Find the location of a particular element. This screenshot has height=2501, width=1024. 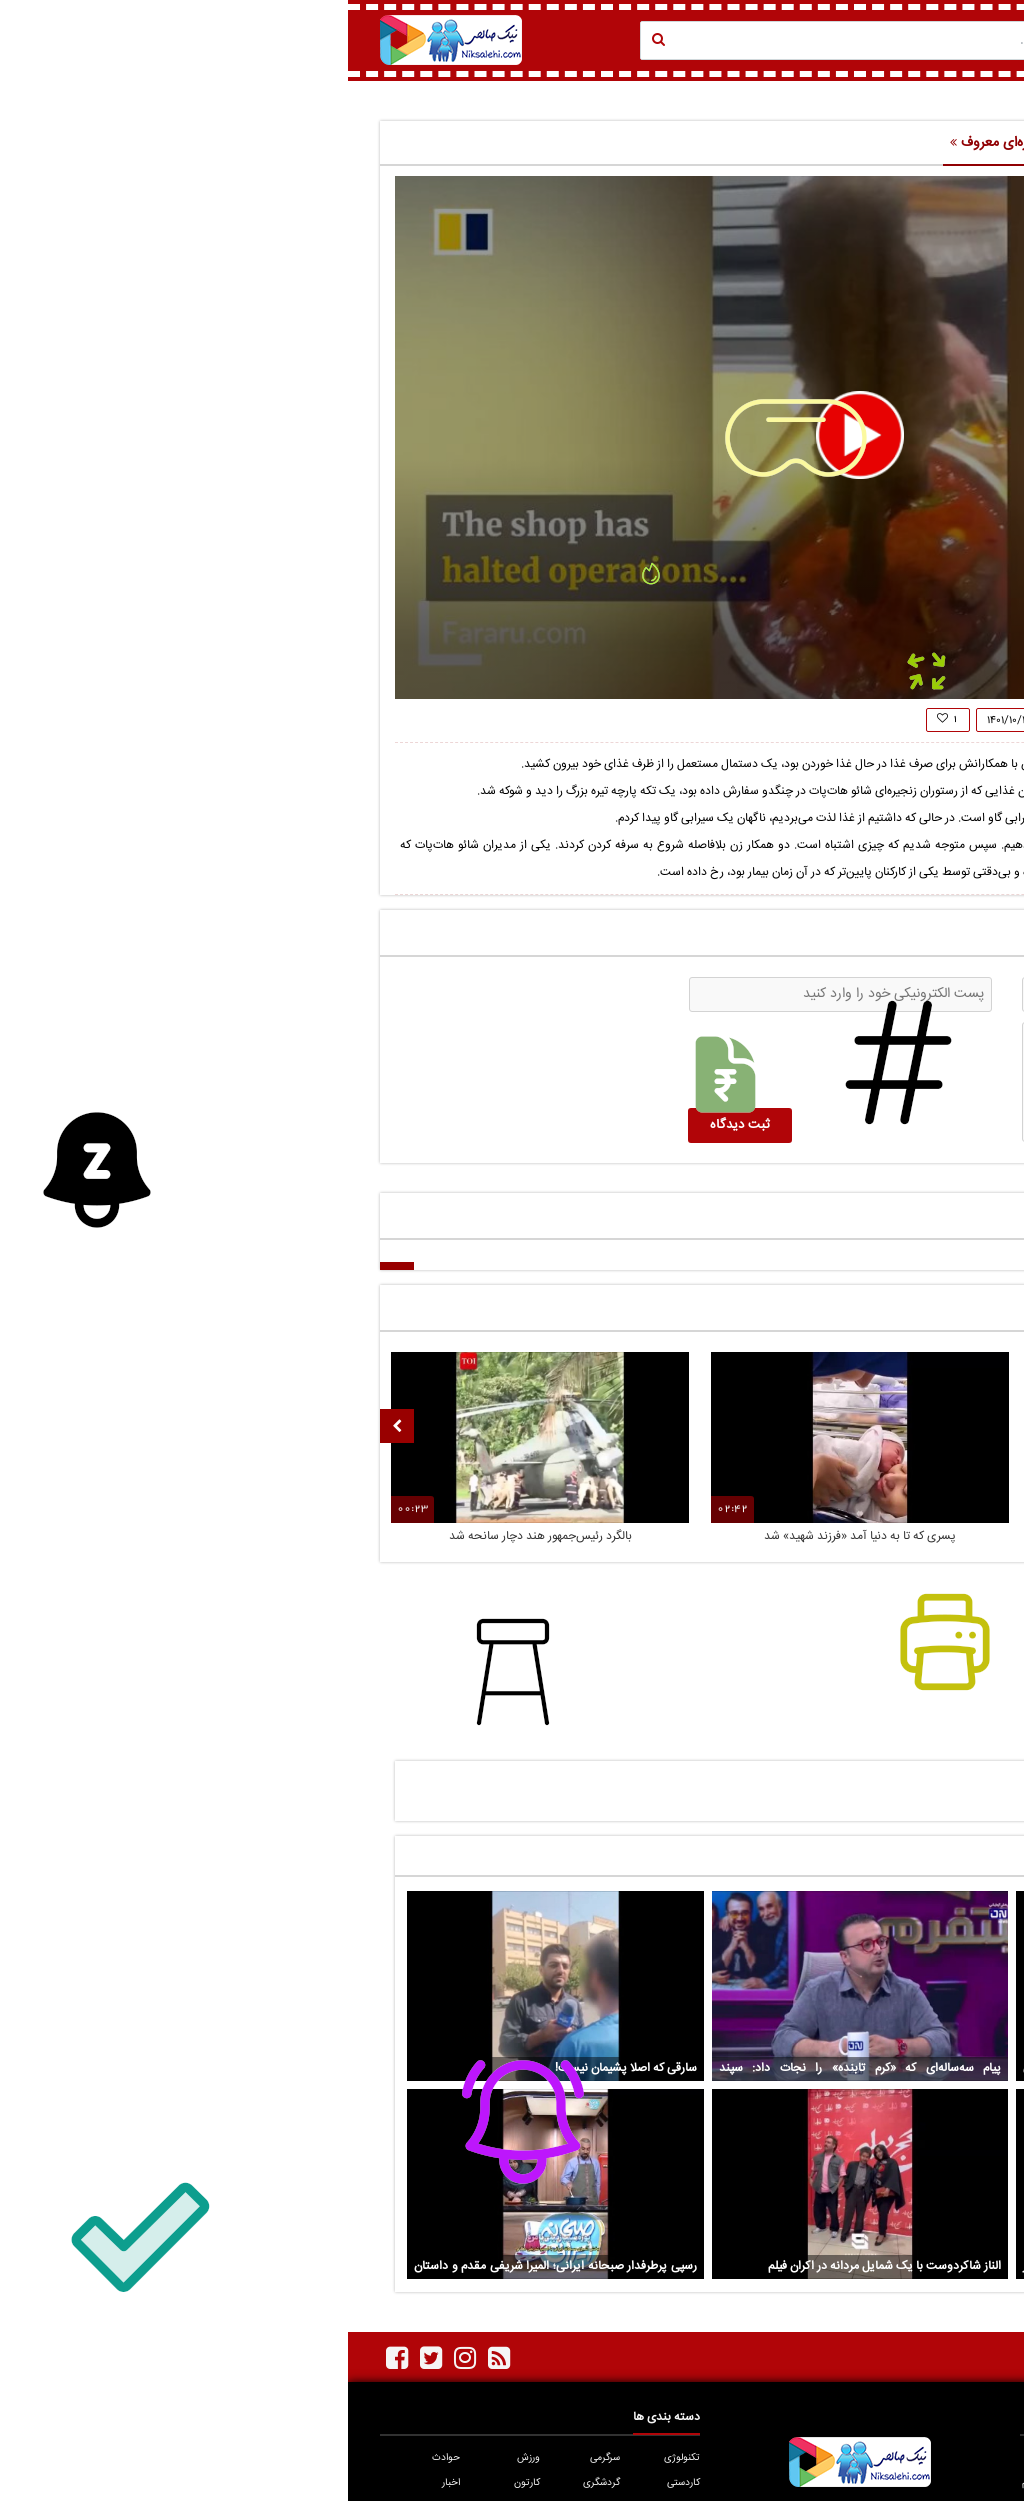

snooze notifications is located at coordinates (97, 1170).